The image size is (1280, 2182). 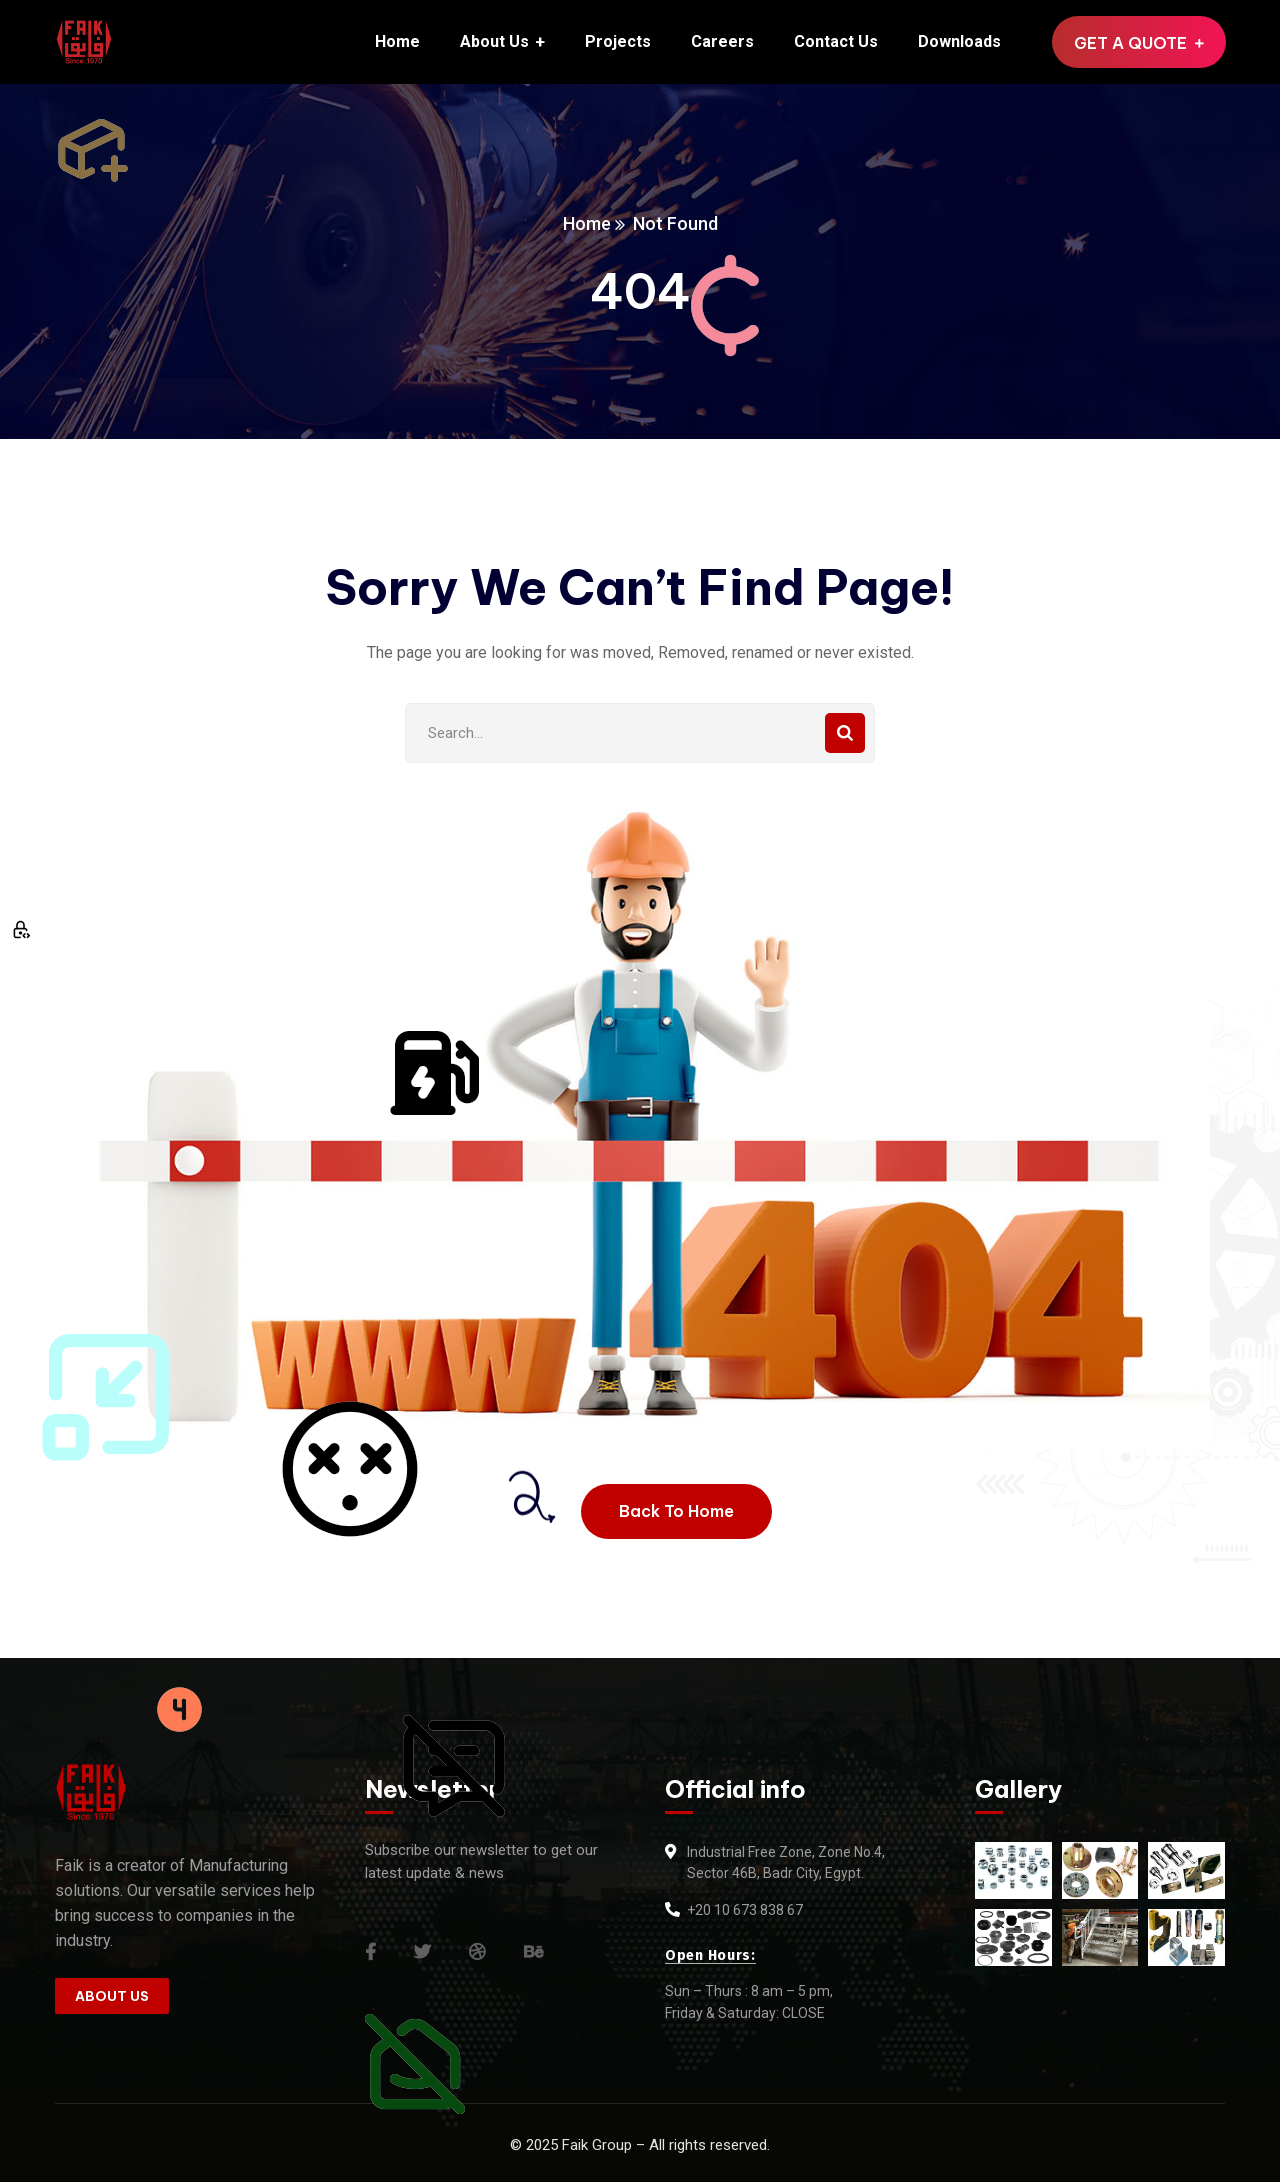 I want to click on add a new 3D object or shape, so click(x=91, y=145).